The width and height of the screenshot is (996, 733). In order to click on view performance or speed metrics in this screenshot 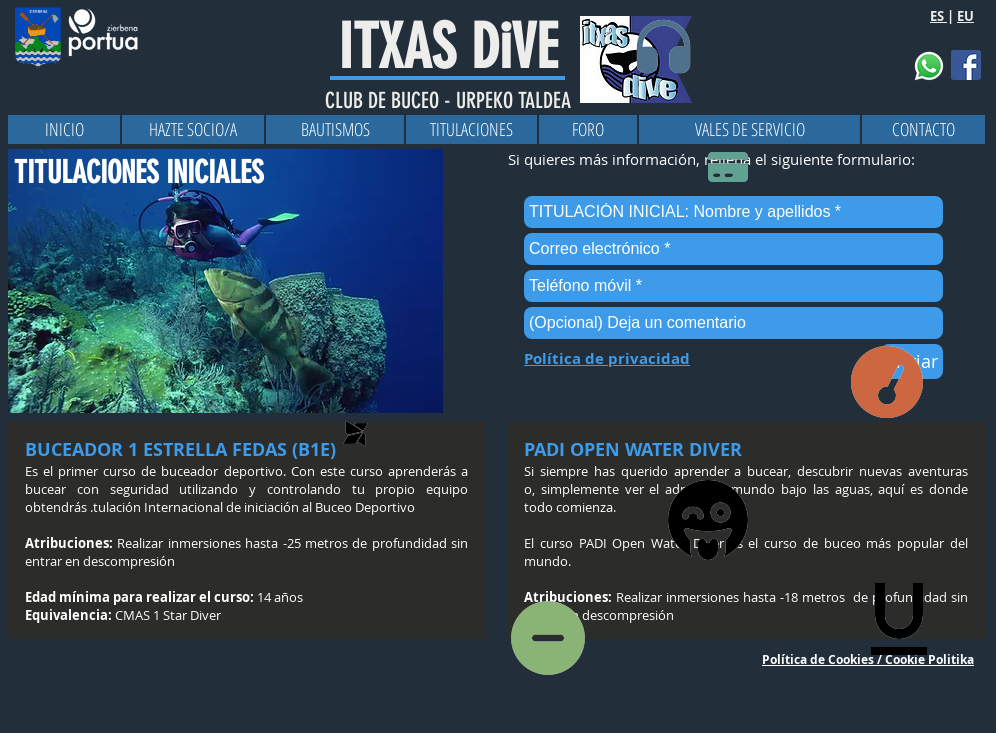, I will do `click(887, 382)`.